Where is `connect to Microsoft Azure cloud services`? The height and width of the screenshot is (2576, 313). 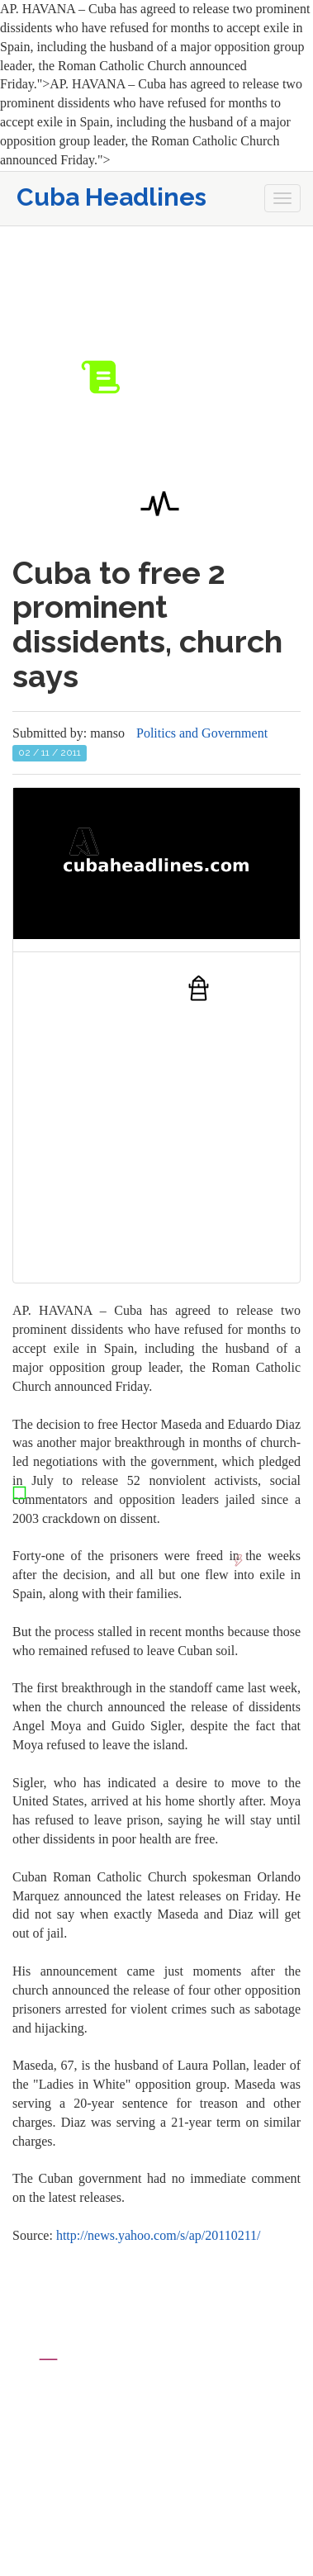
connect to Microsoft Azure cloud services is located at coordinates (84, 842).